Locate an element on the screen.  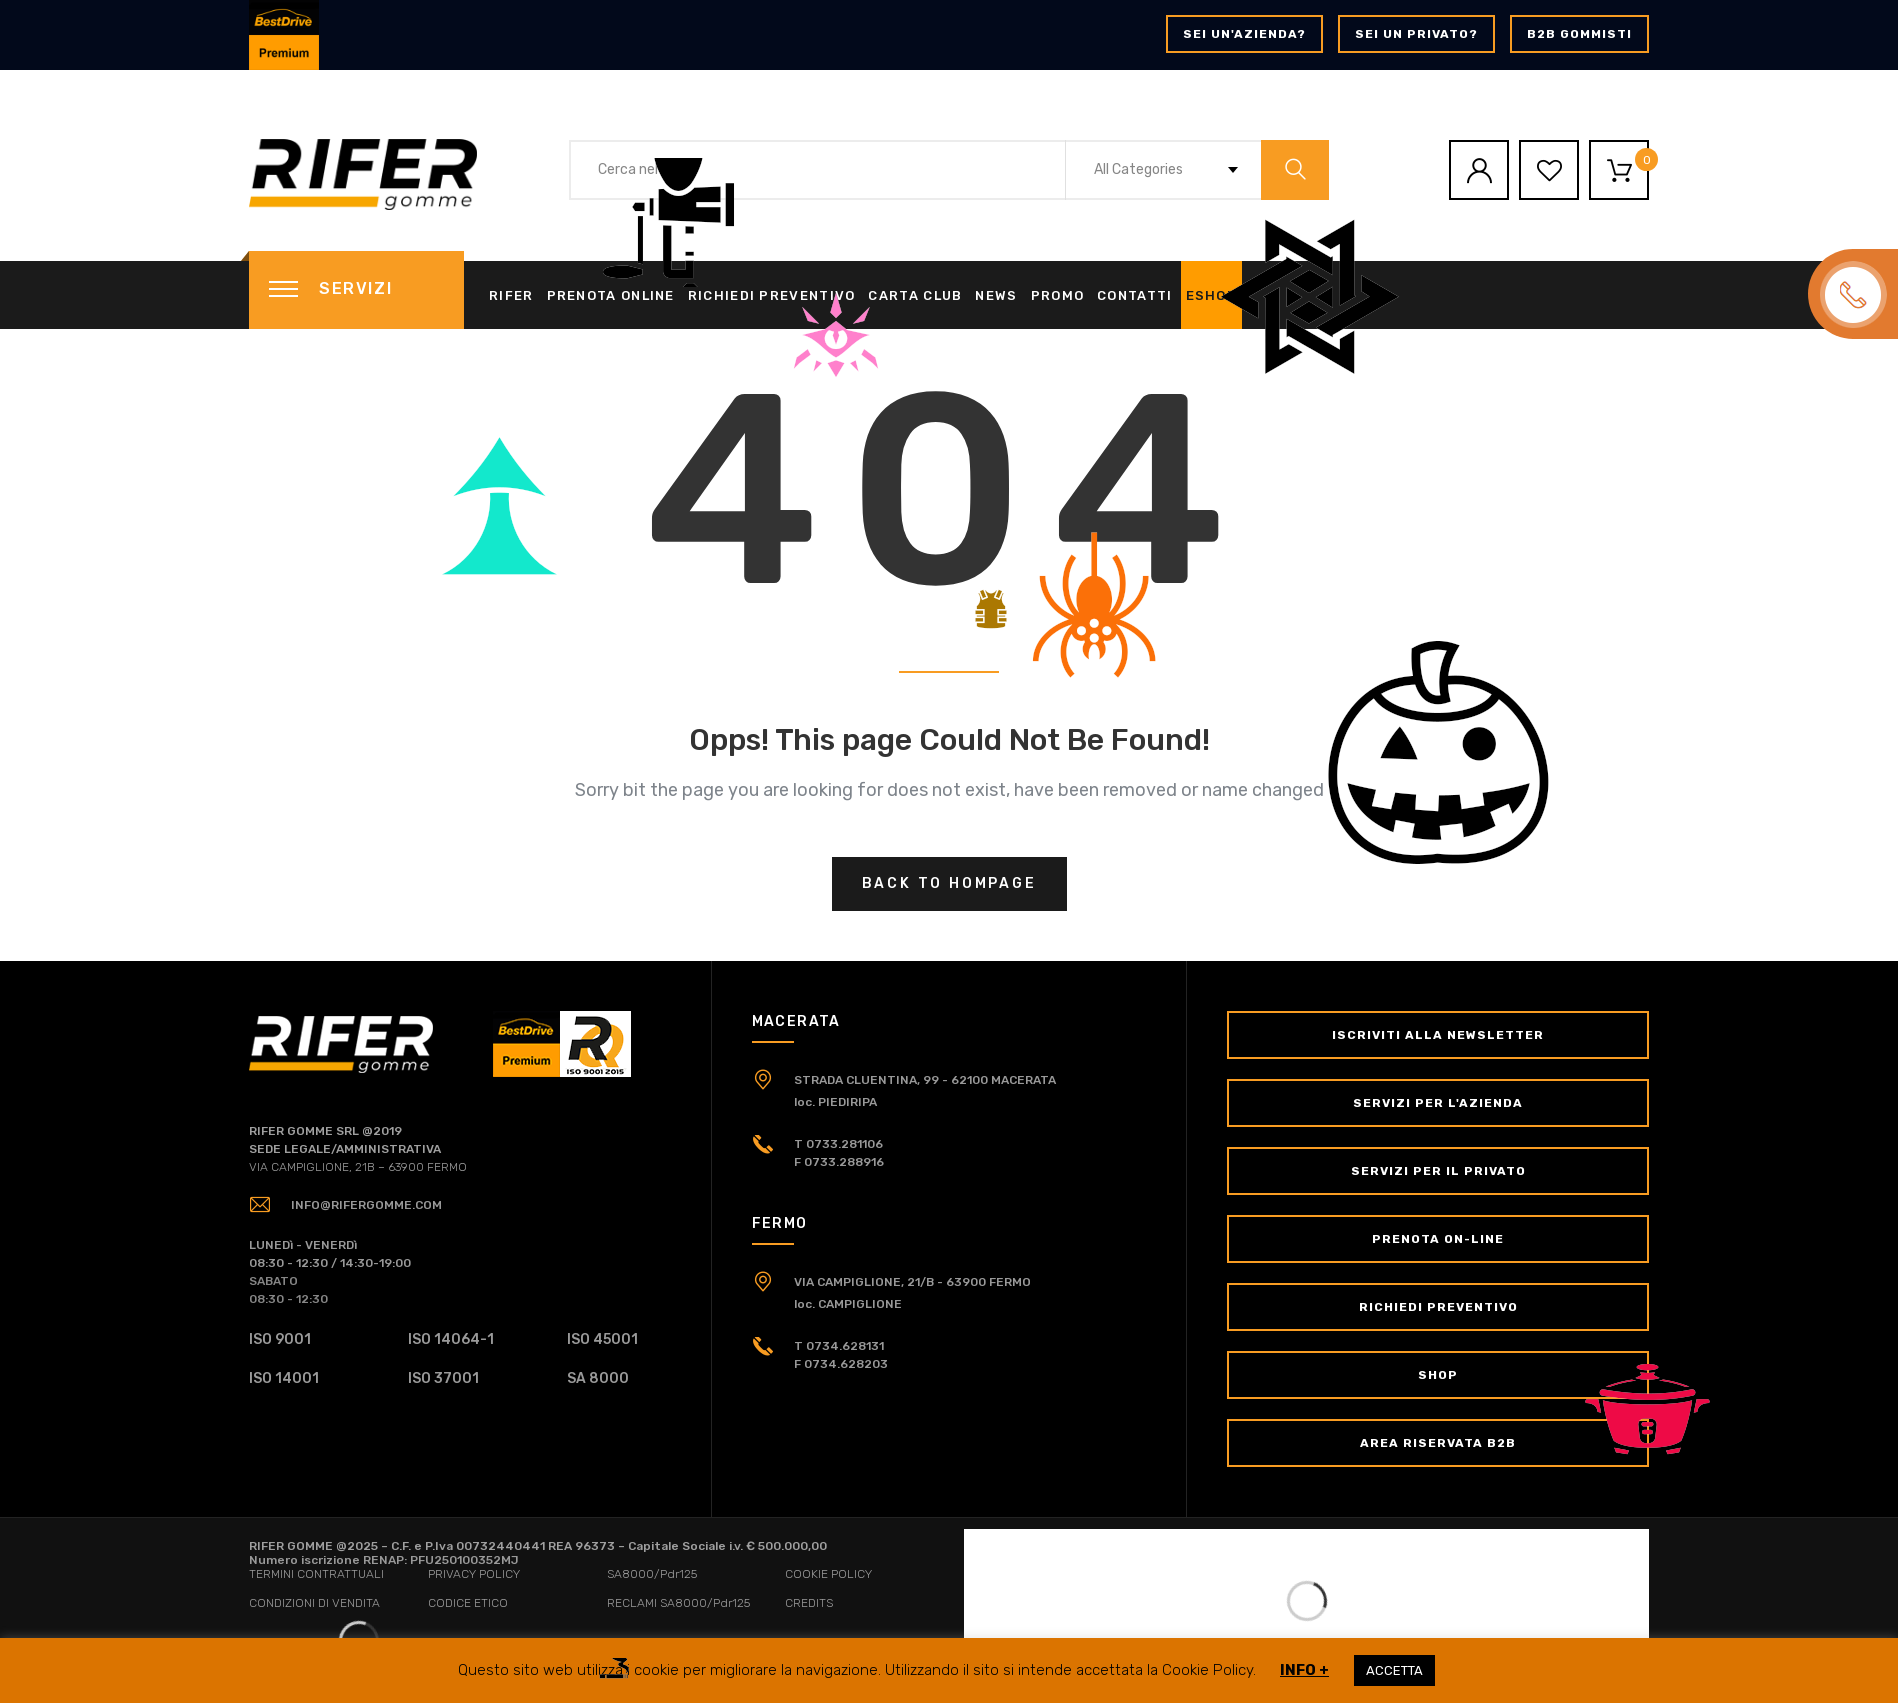
indicates a spooky or halloween-themed game element is located at coordinates (1094, 606).